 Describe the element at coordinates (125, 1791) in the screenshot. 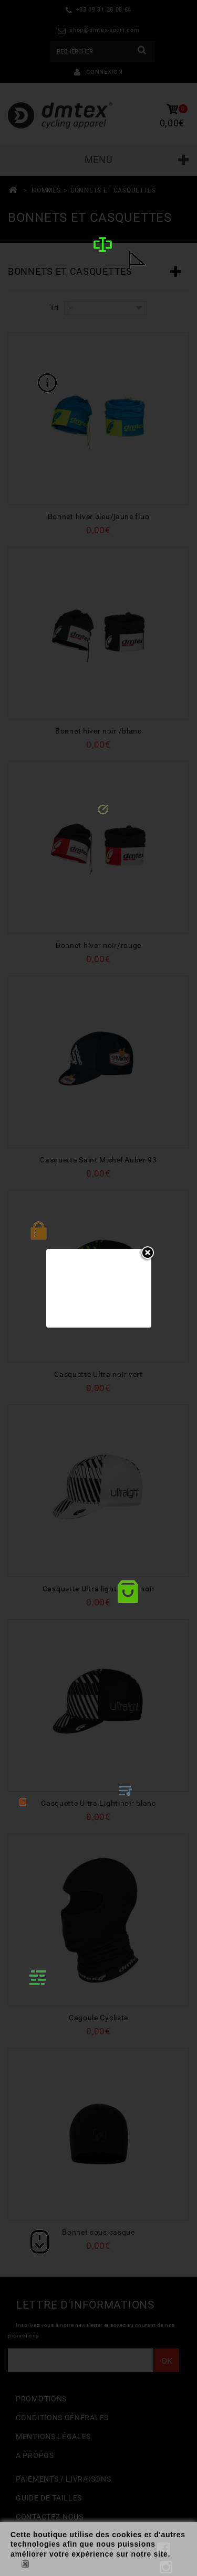

I see `view your playlist` at that location.